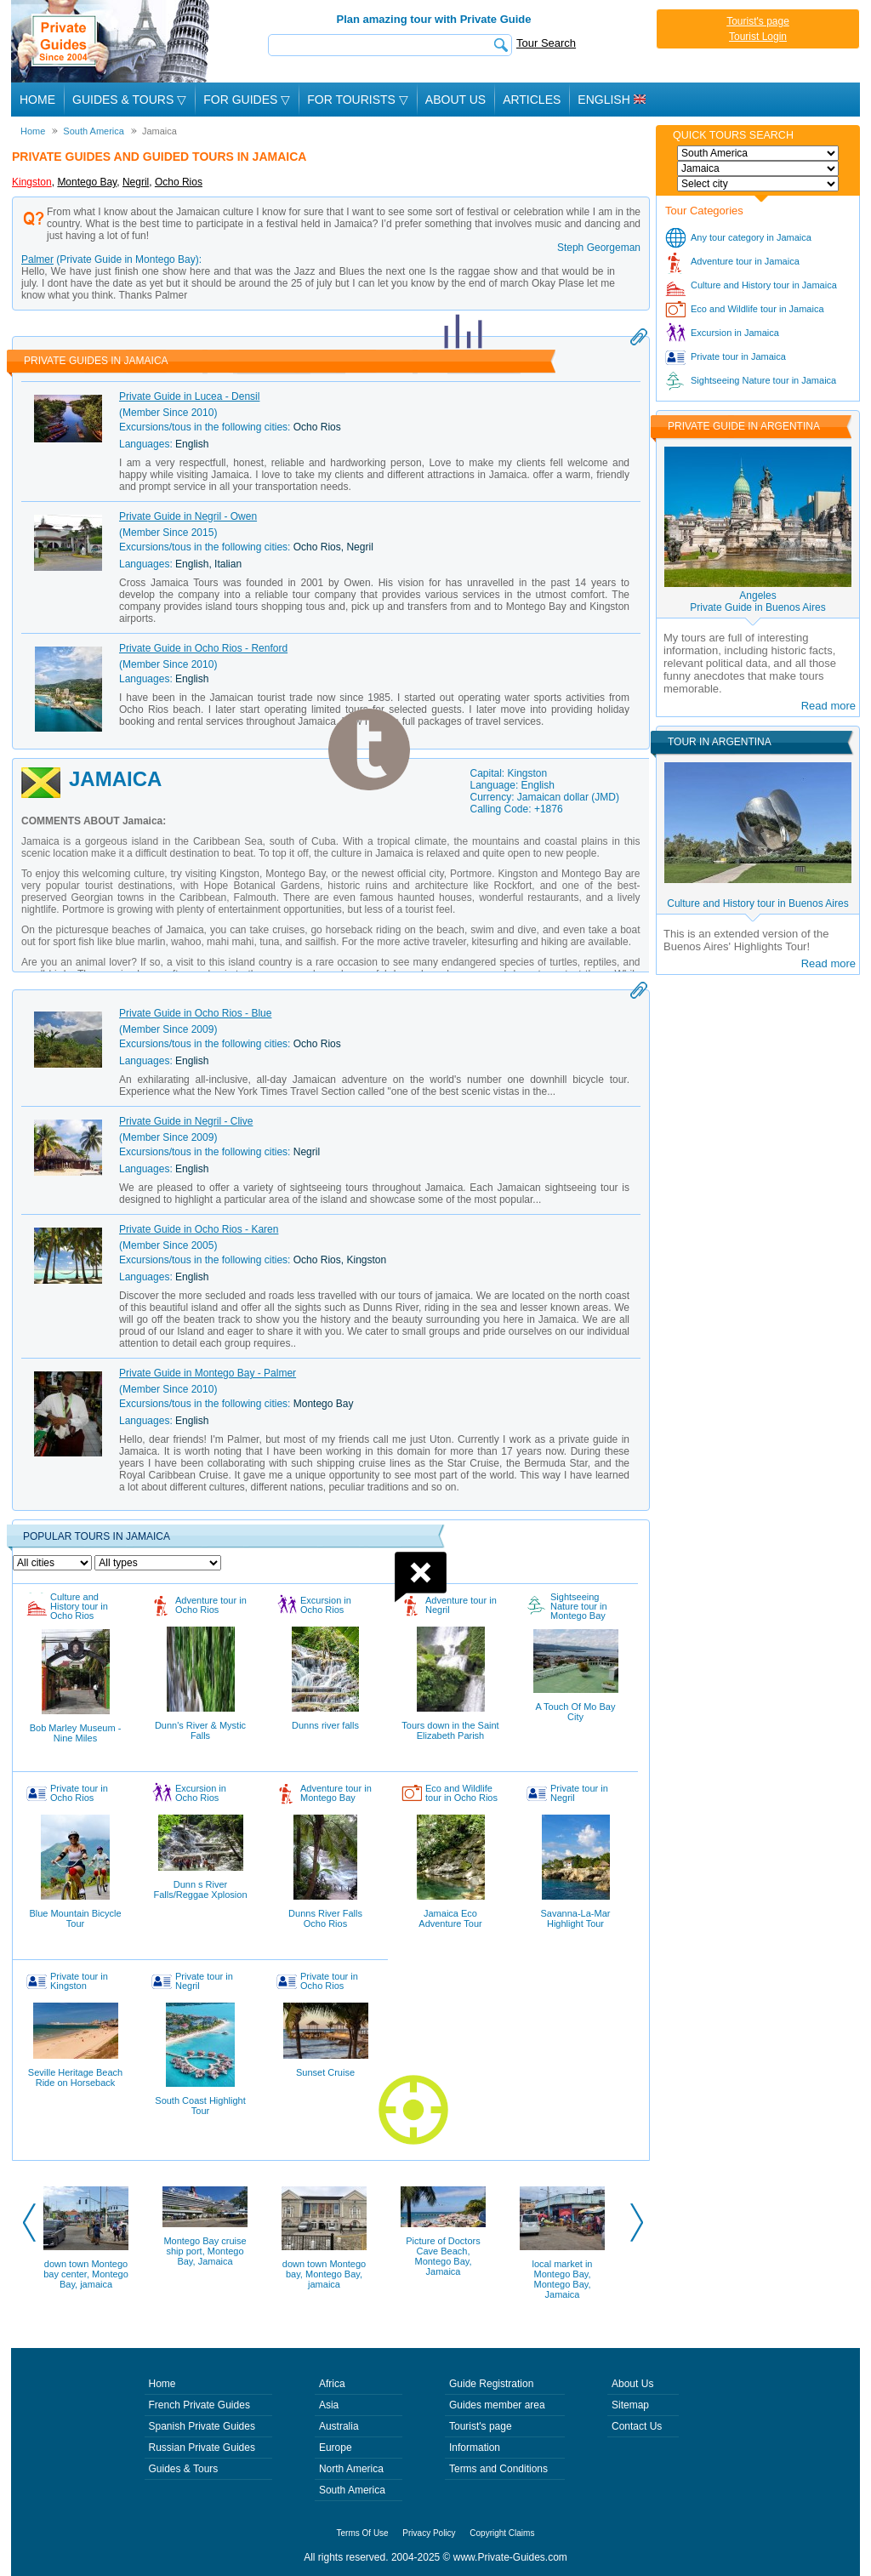  Describe the element at coordinates (369, 749) in the screenshot. I see `teradata brand logo` at that location.